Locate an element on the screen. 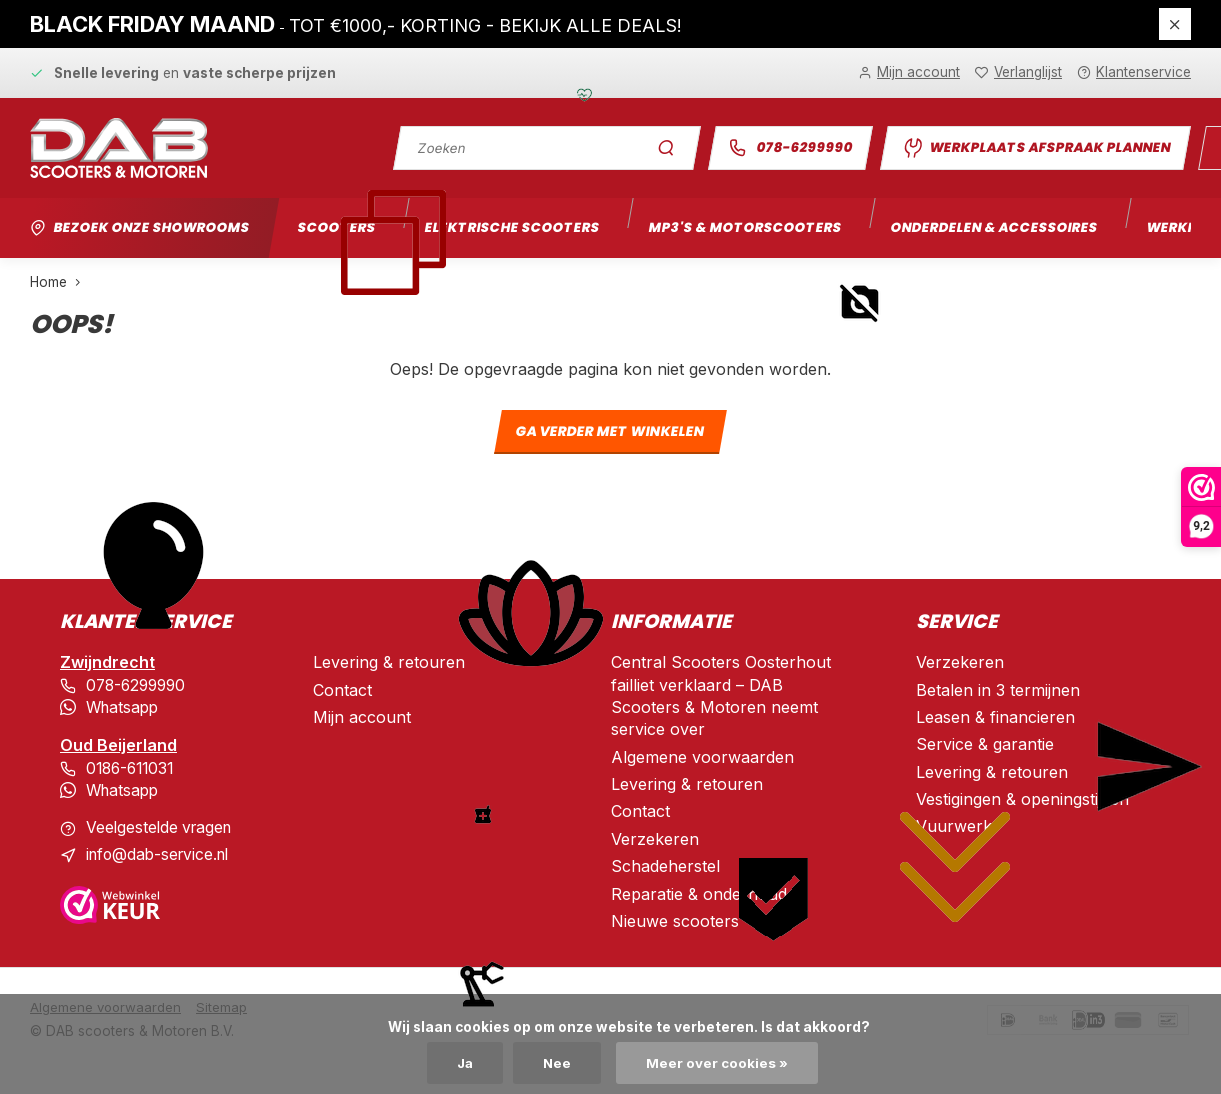 The image size is (1221, 1094). view celebration or birthday events is located at coordinates (153, 565).